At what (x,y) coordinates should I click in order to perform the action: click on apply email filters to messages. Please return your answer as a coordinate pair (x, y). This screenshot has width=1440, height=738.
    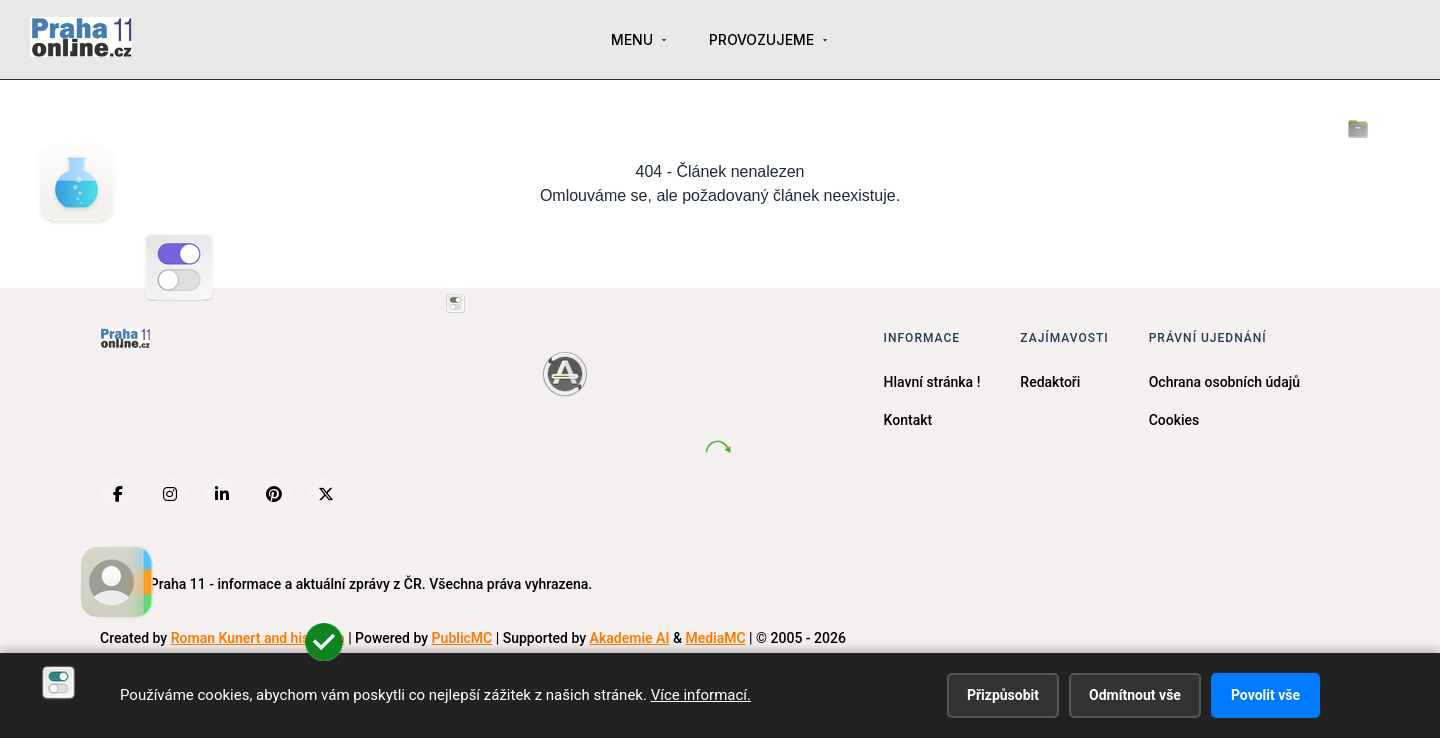
    Looking at the image, I should click on (324, 642).